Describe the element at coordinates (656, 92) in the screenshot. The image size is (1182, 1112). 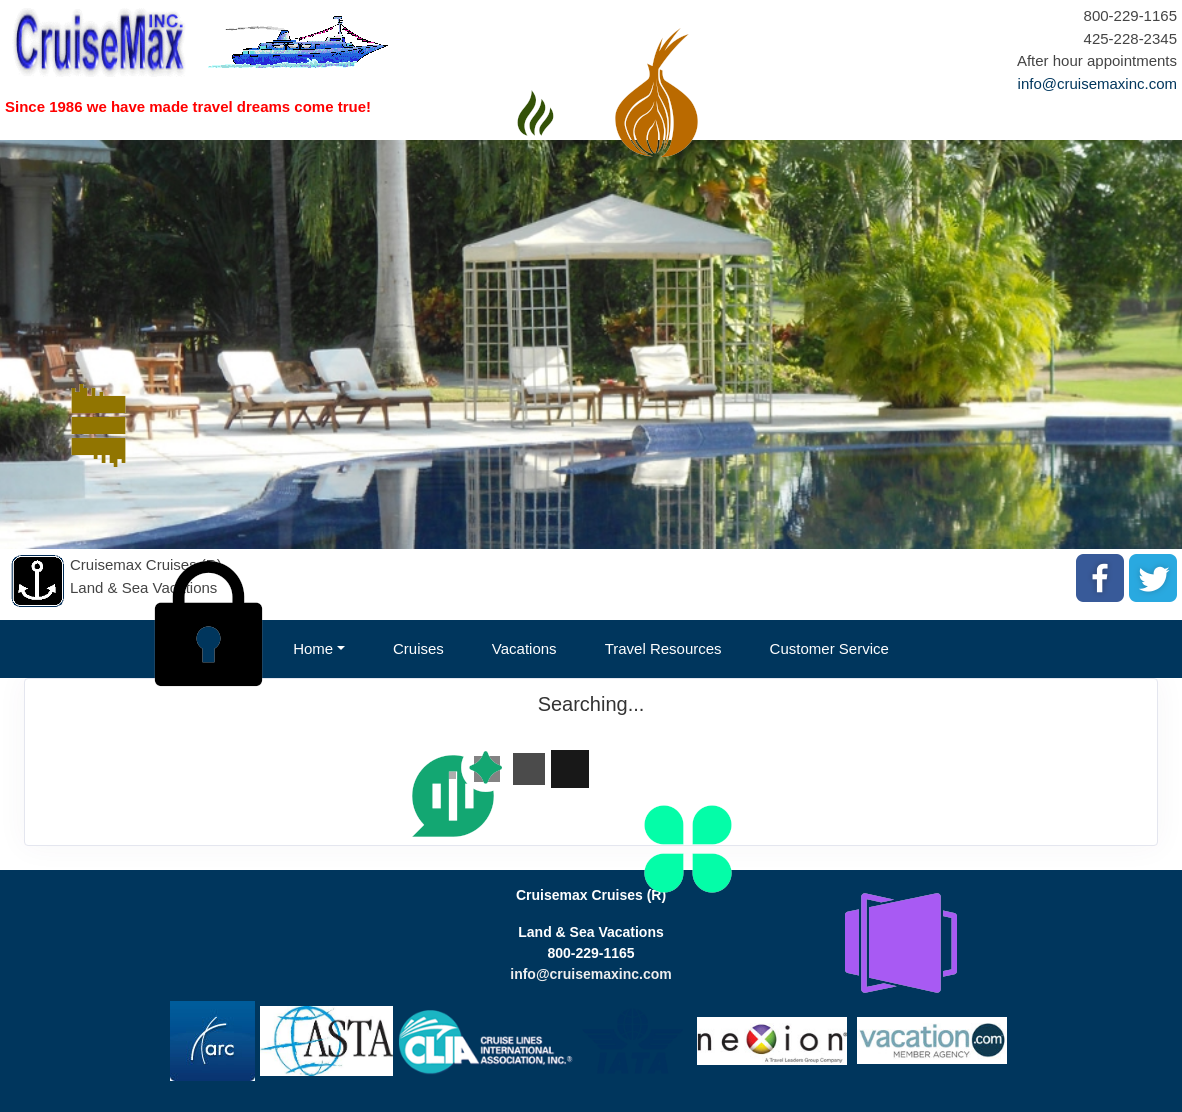
I see `launch the Tor browser for anonymous browsing` at that location.